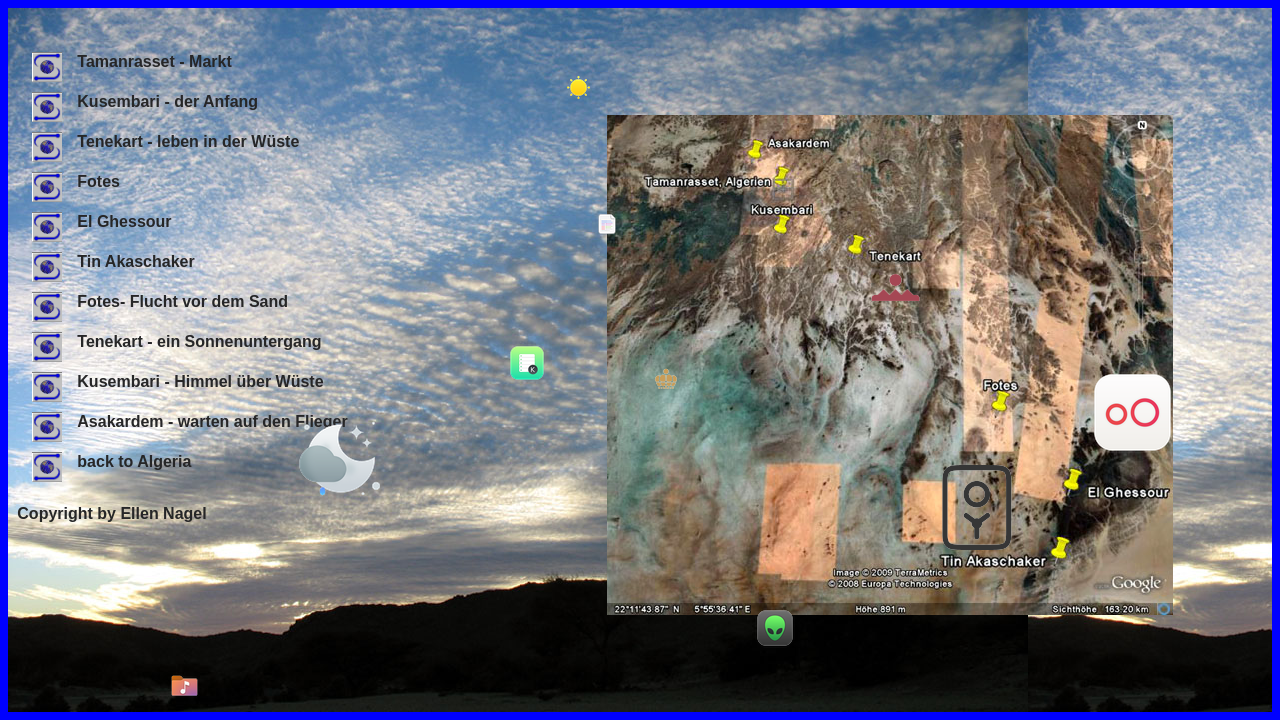  I want to click on launch genymotion android emulator, so click(1132, 412).